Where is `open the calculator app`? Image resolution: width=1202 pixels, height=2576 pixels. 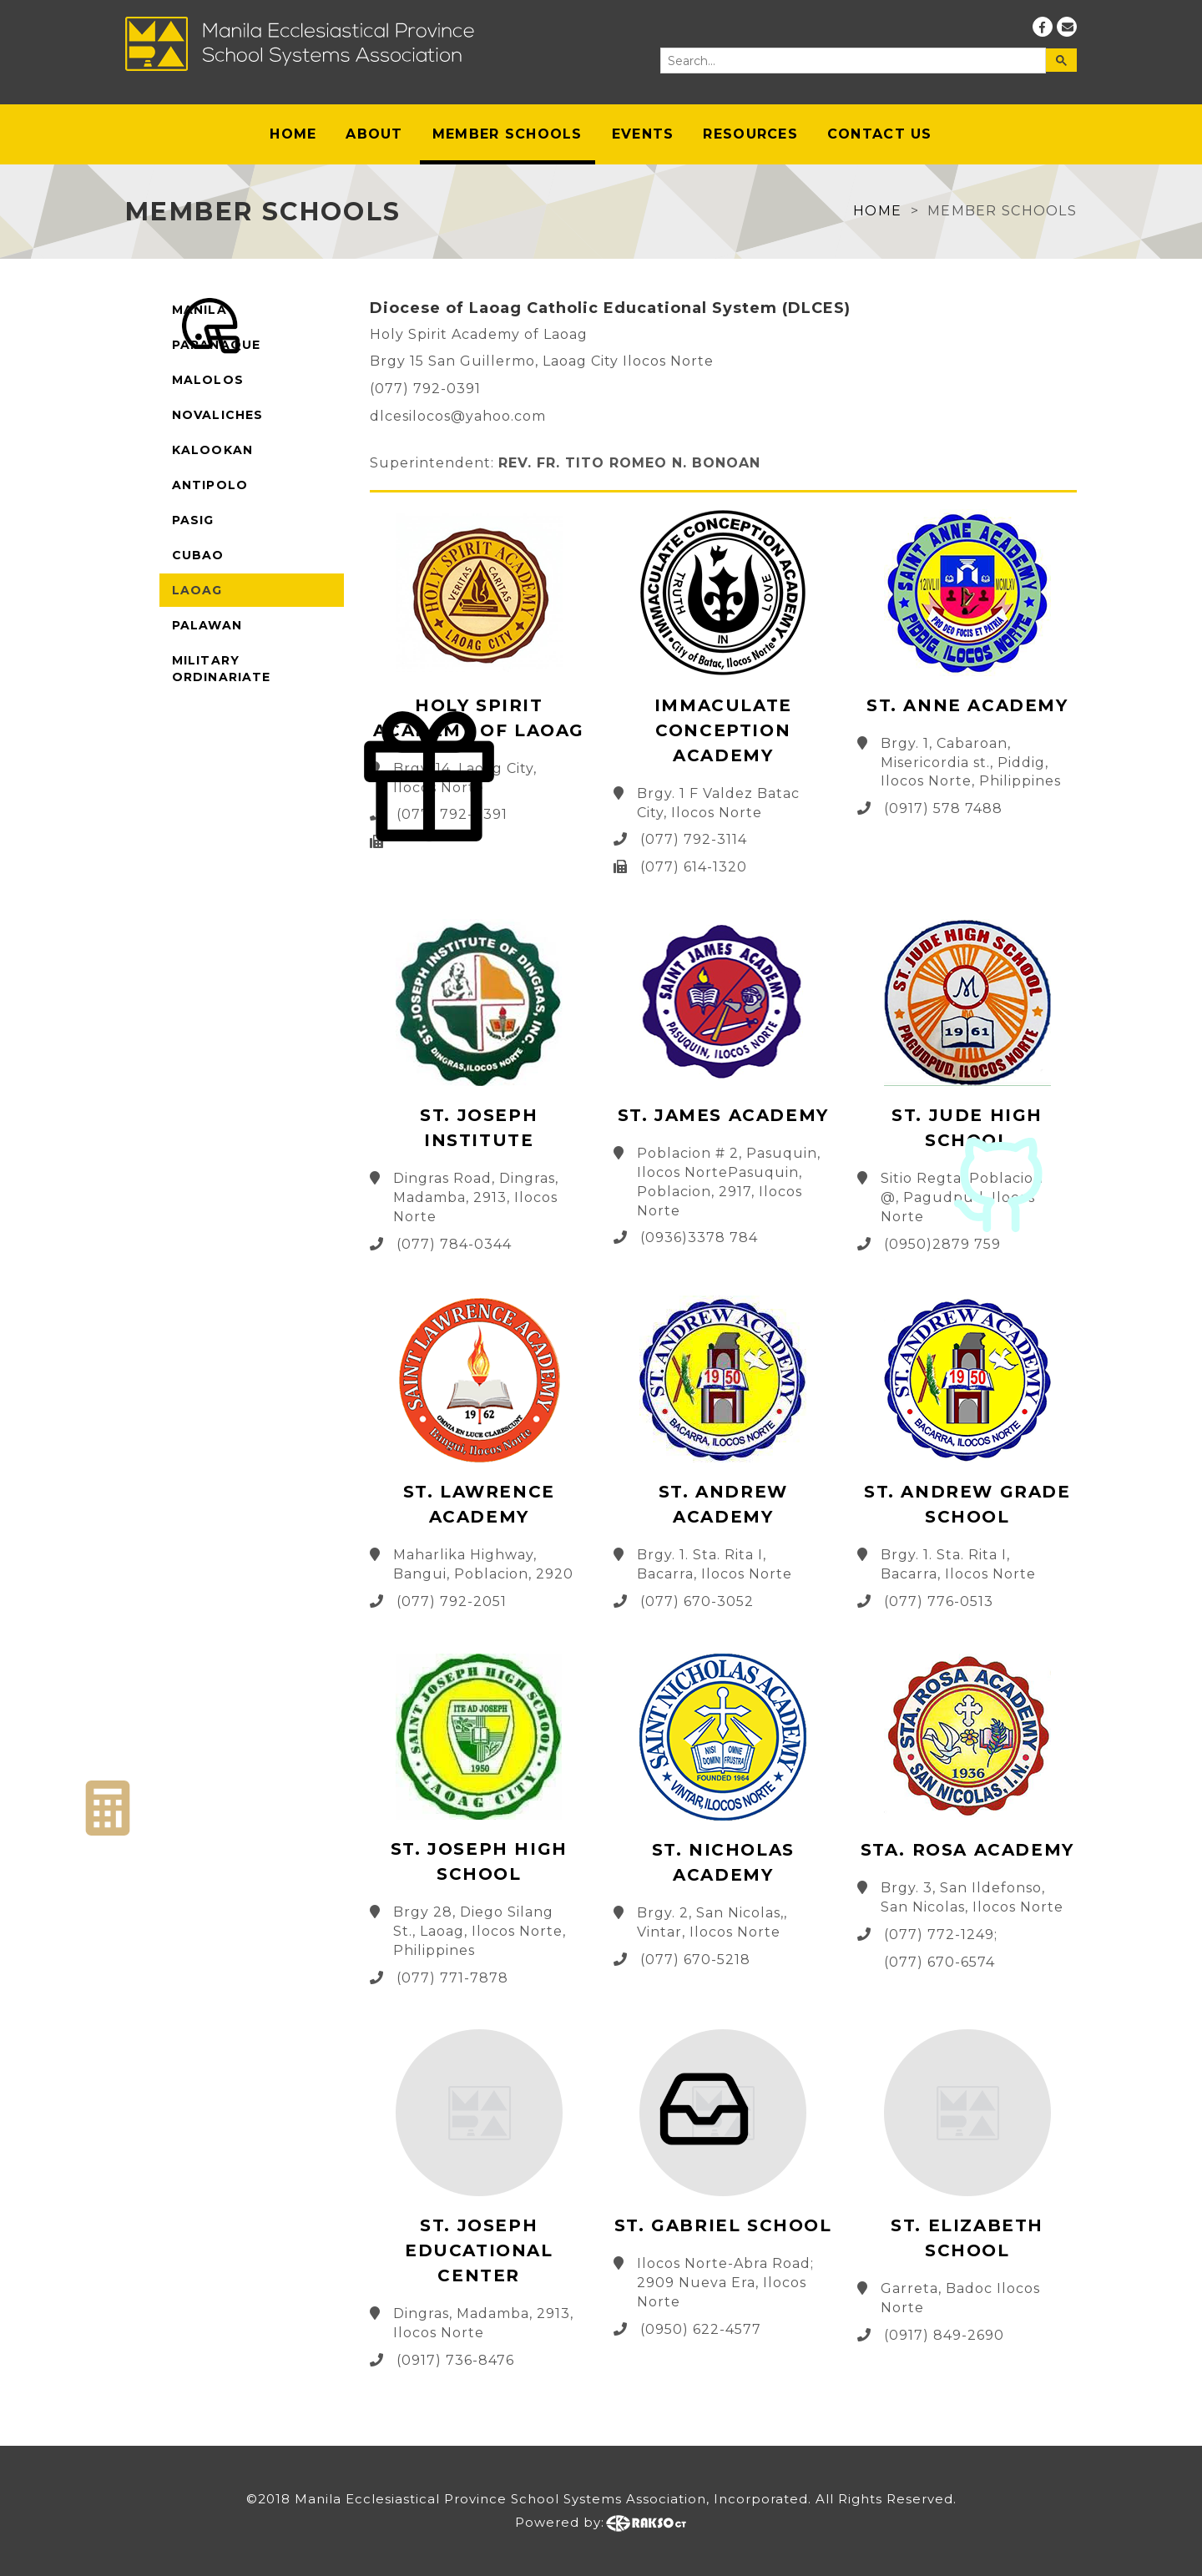 open the calculator app is located at coordinates (108, 1808).